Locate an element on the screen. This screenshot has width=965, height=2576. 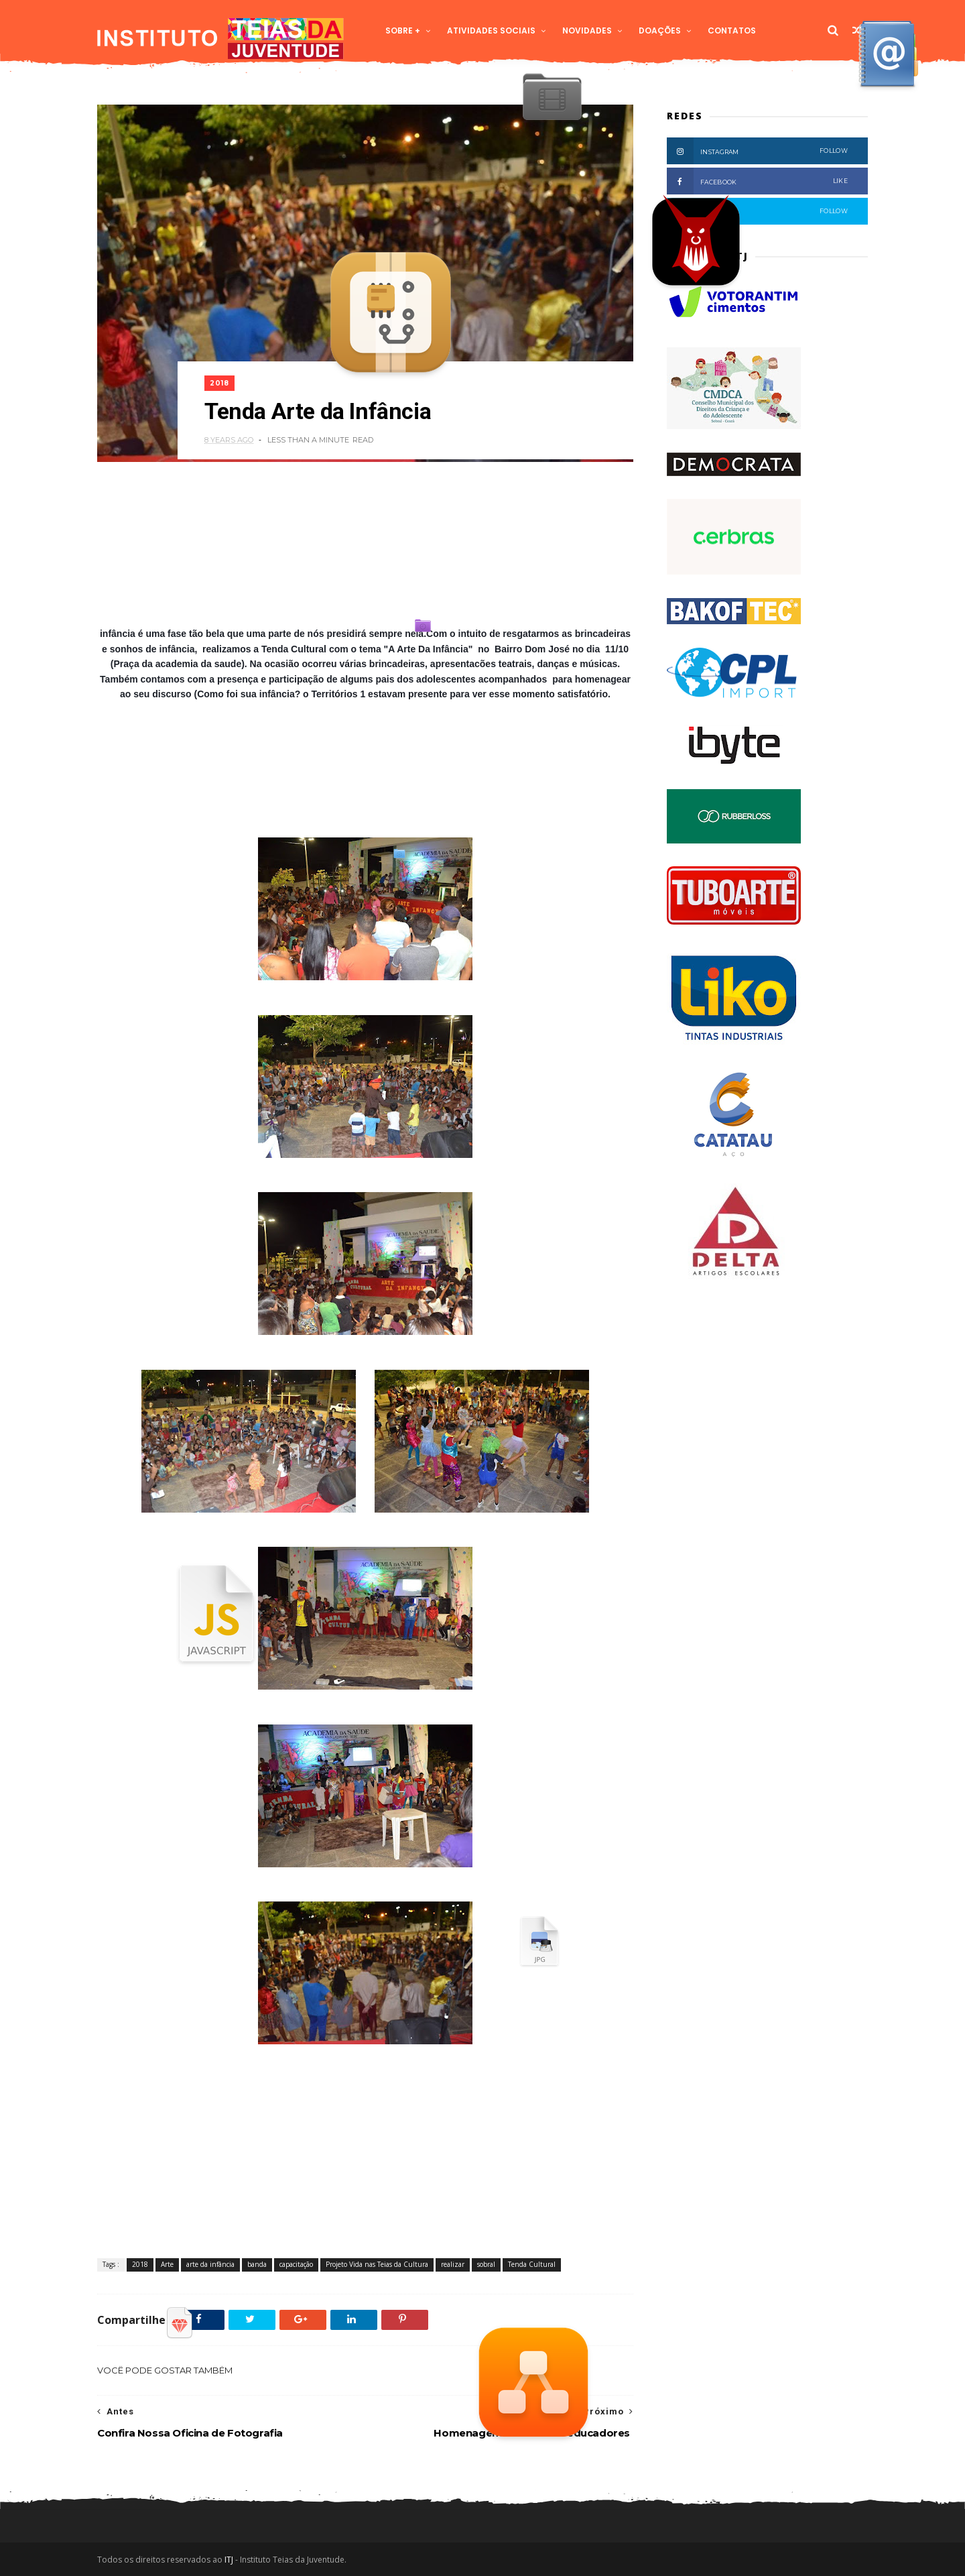
a jpg image file is located at coordinates (539, 1942).